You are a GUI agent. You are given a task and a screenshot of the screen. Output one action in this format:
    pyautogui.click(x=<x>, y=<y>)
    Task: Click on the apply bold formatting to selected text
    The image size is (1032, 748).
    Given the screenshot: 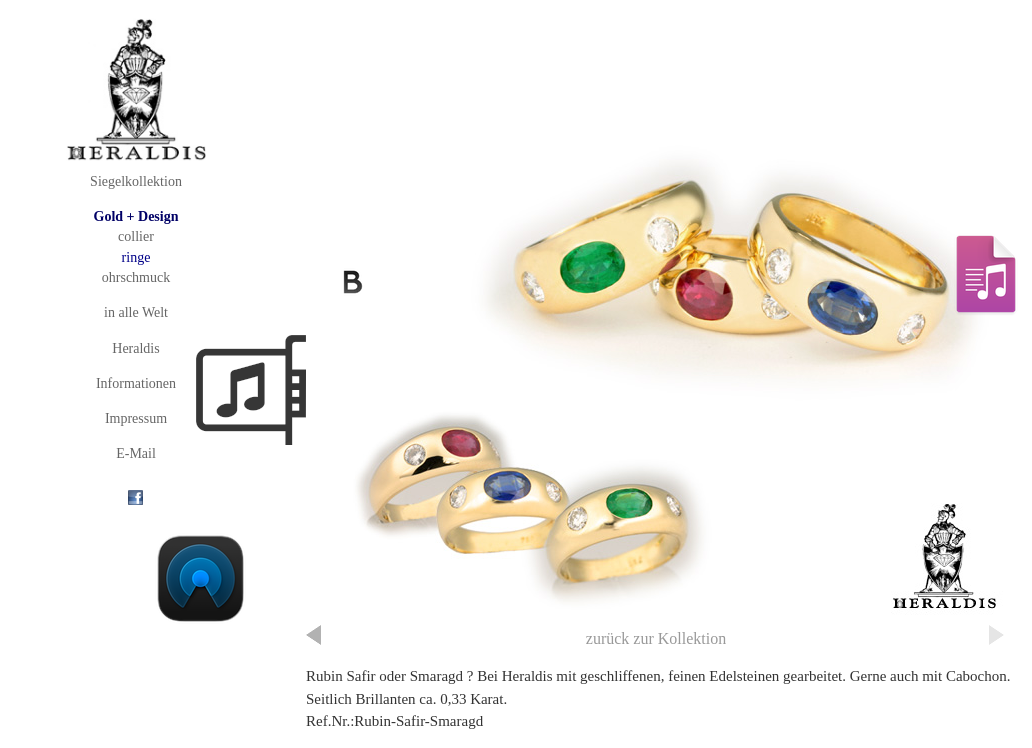 What is the action you would take?
    pyautogui.click(x=353, y=282)
    